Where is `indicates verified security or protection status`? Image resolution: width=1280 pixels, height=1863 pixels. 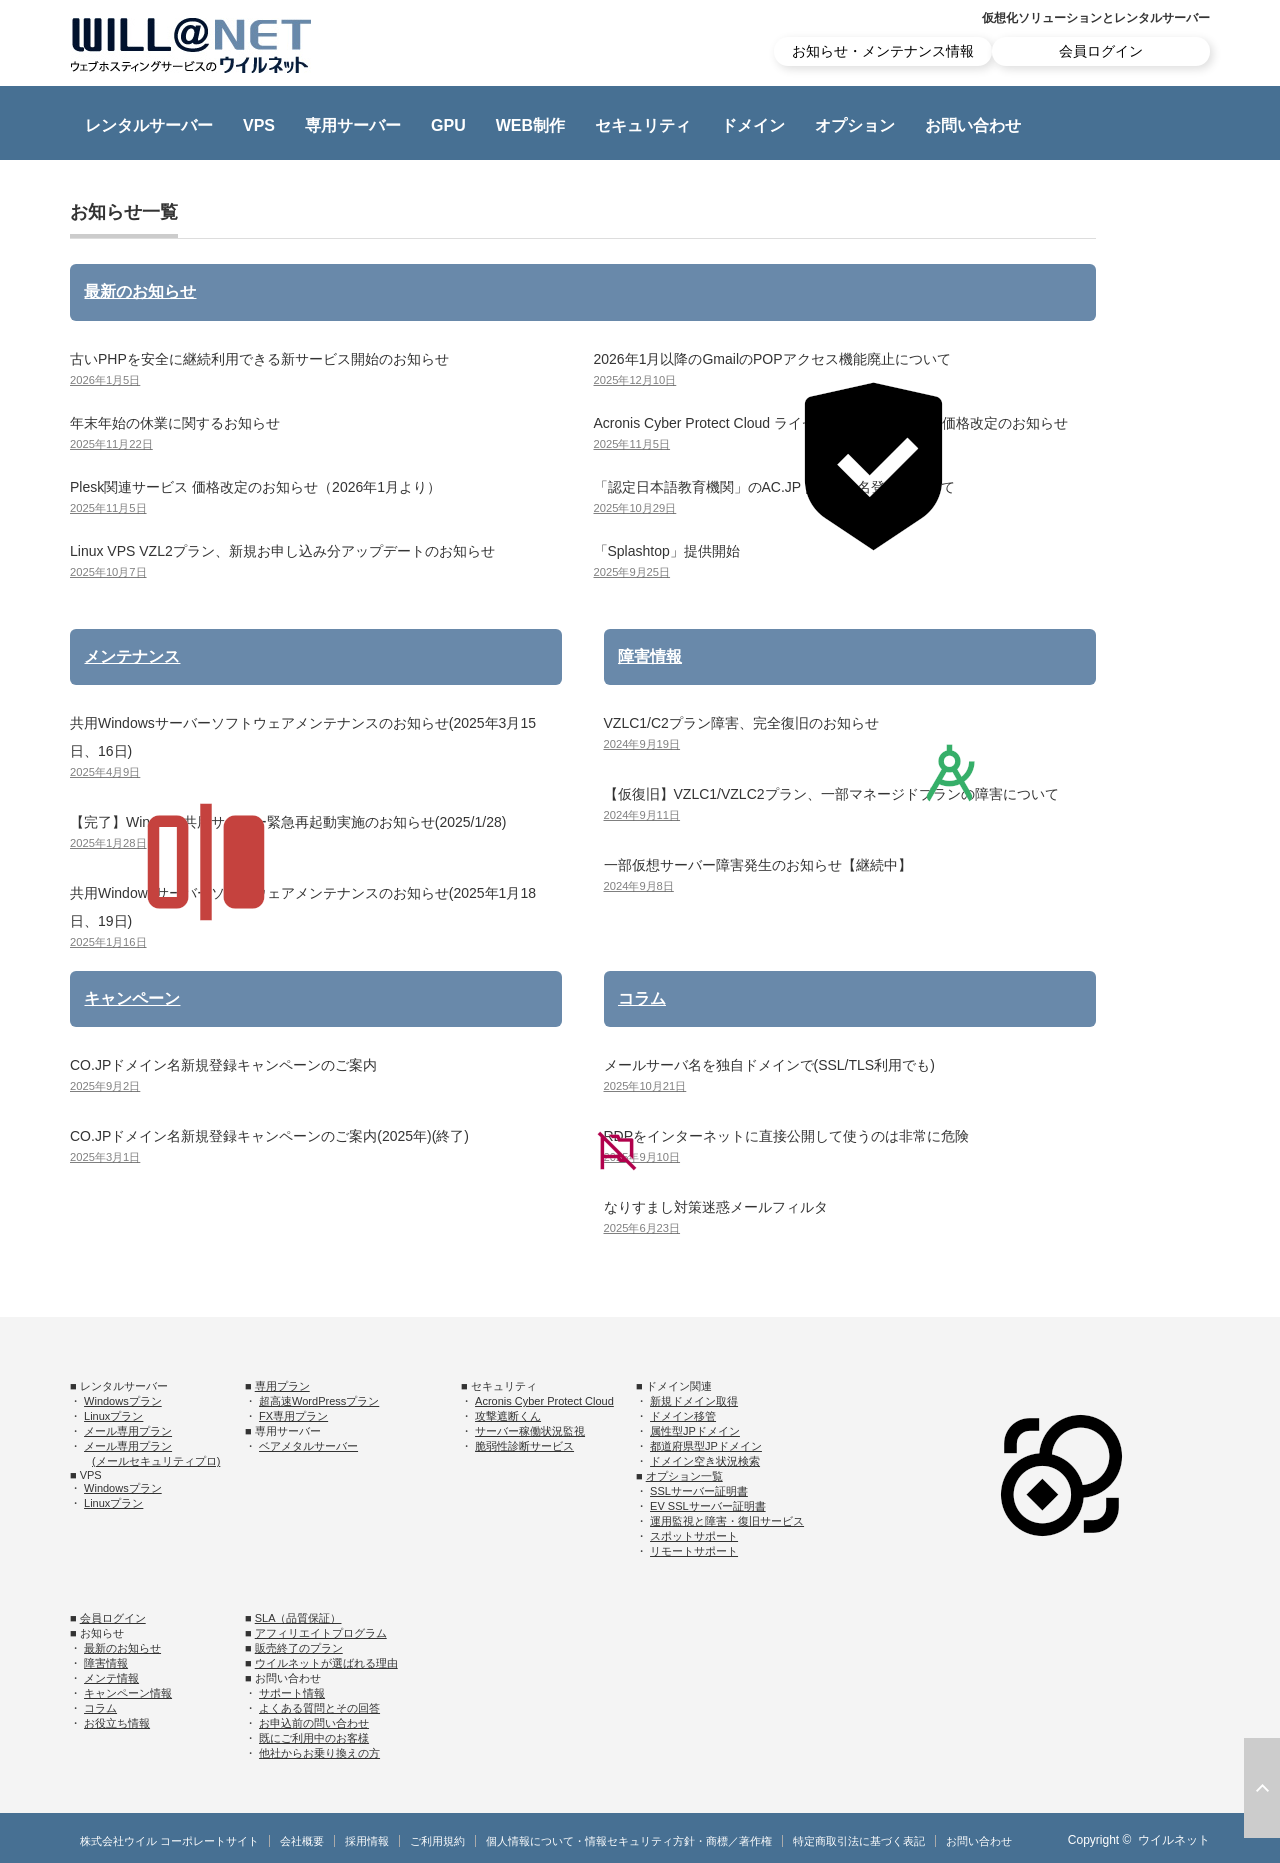
indicates verified security or protection status is located at coordinates (873, 466).